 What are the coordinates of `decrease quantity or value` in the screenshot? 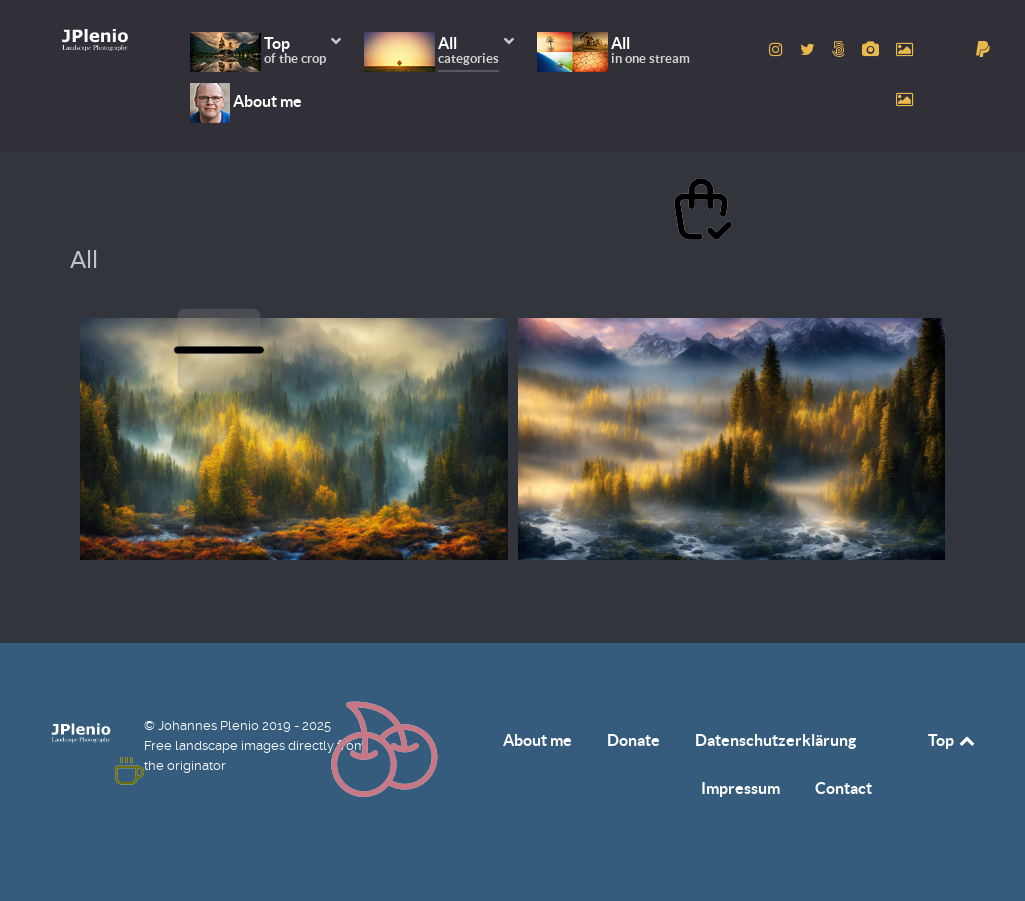 It's located at (219, 350).